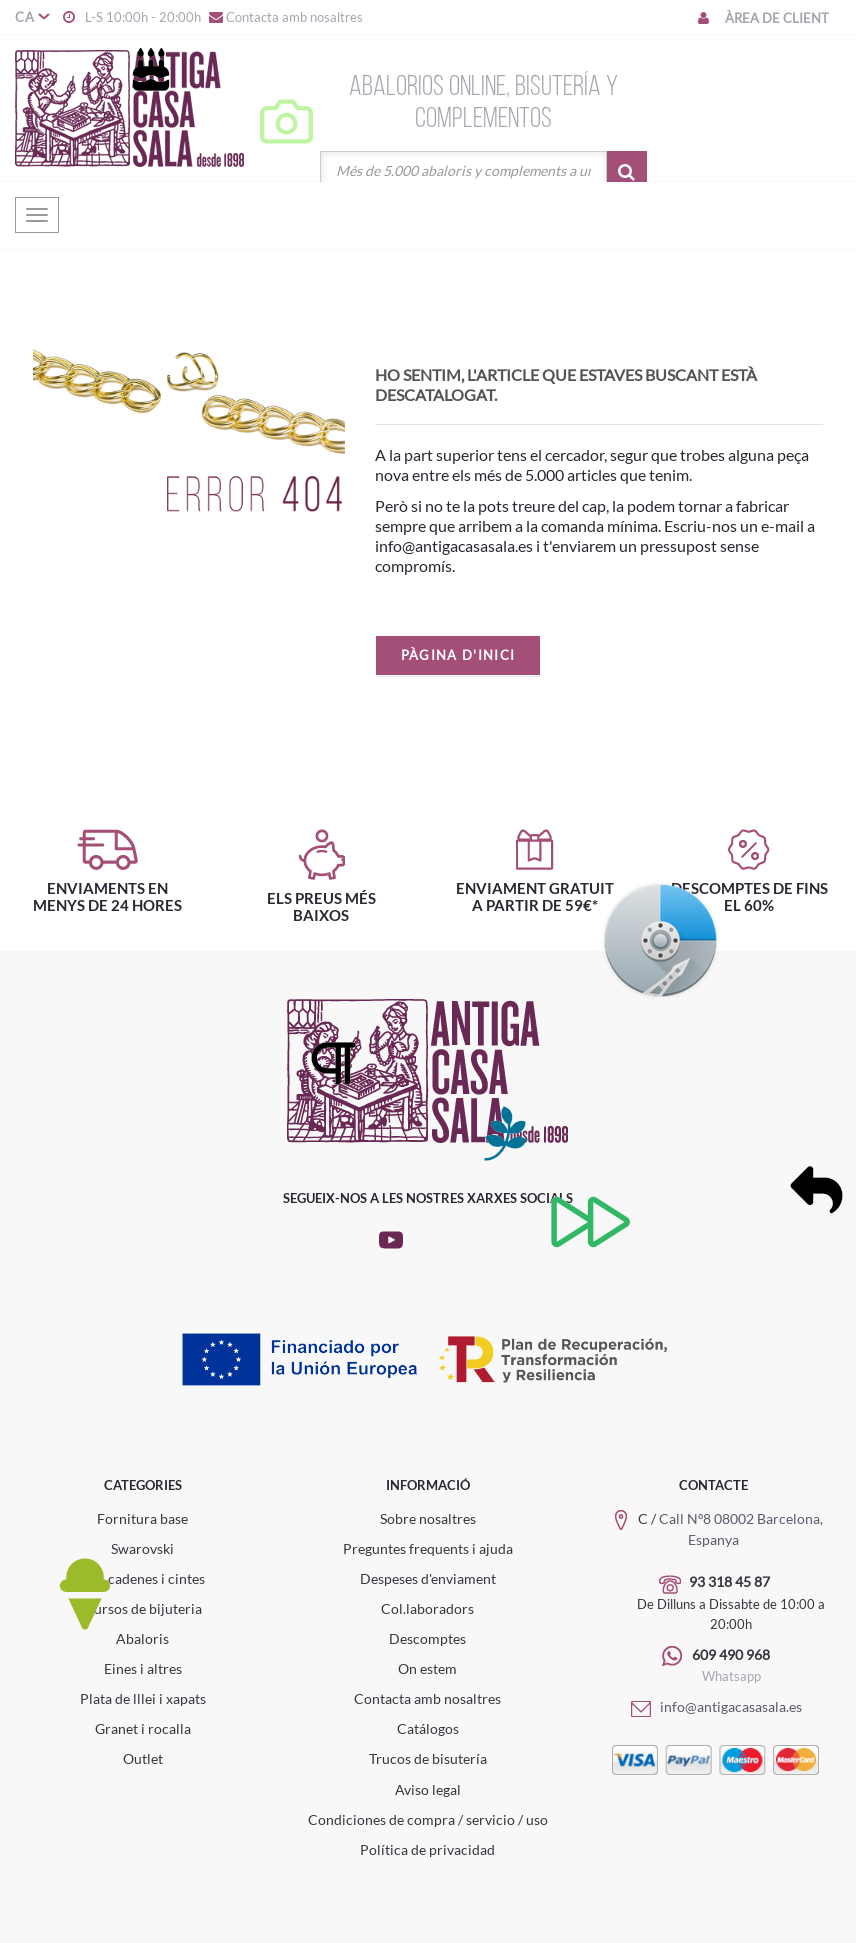  I want to click on view birthday or celebration events, so click(151, 70).